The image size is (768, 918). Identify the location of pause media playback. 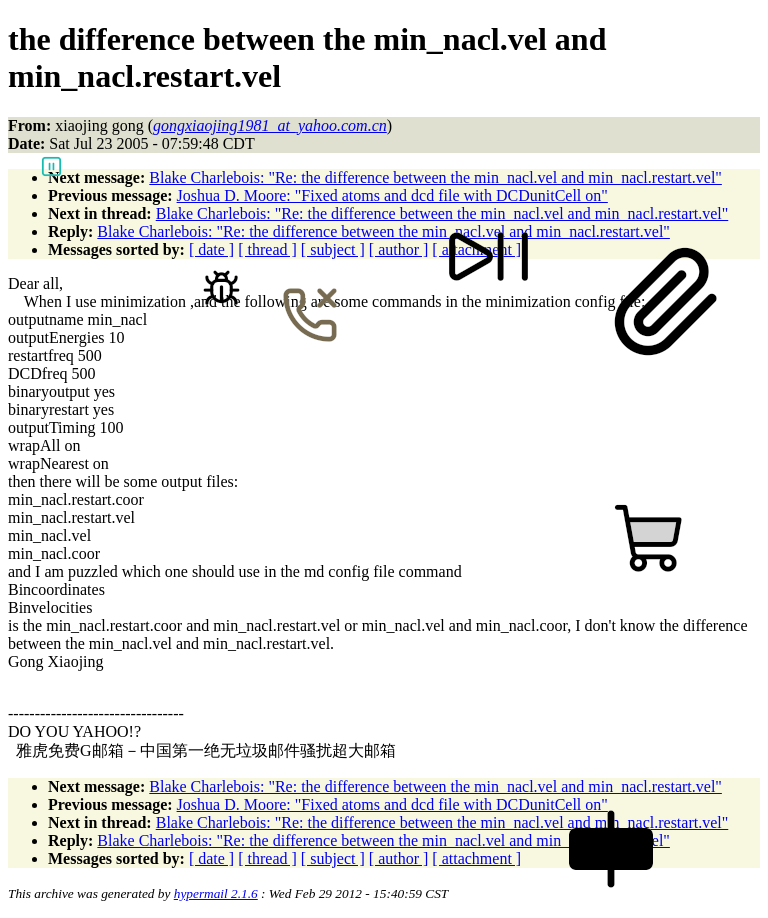
(51, 166).